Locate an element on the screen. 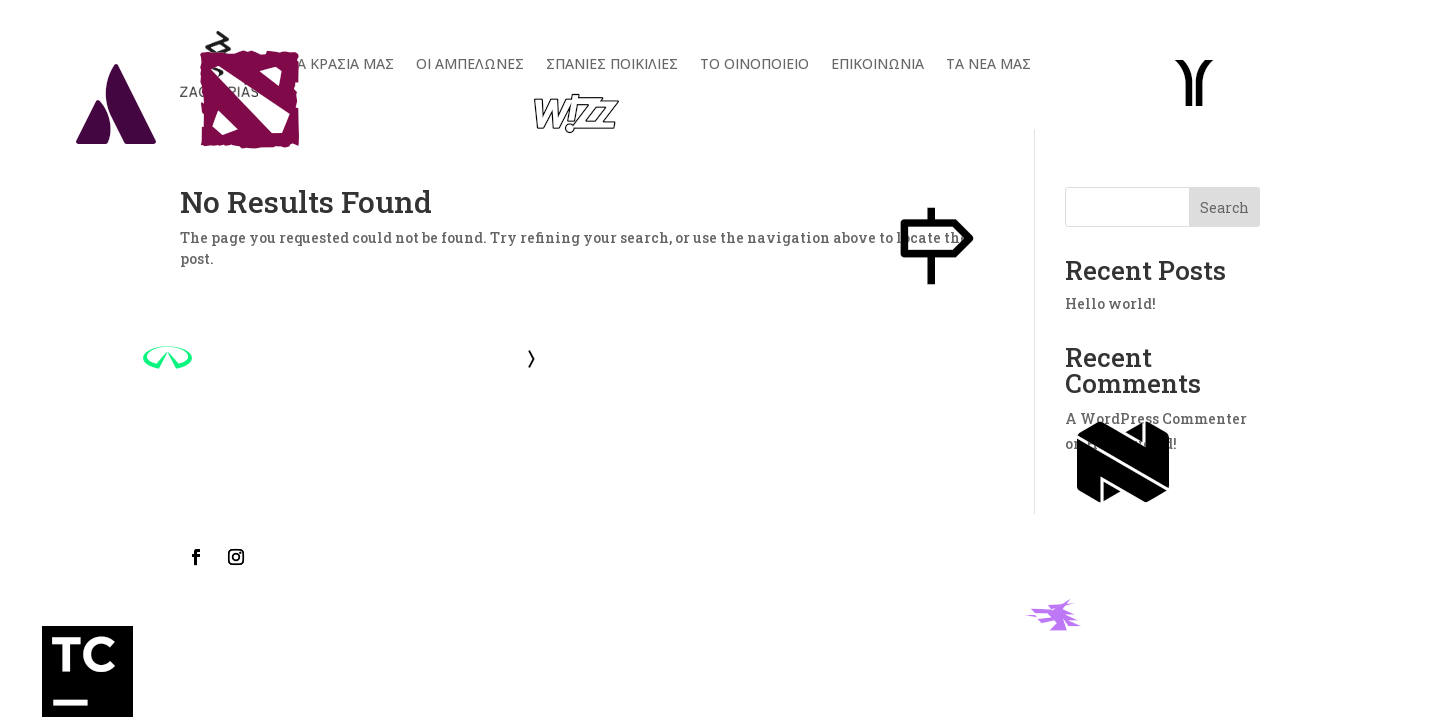  nordic semiconductor company logo is located at coordinates (1123, 462).